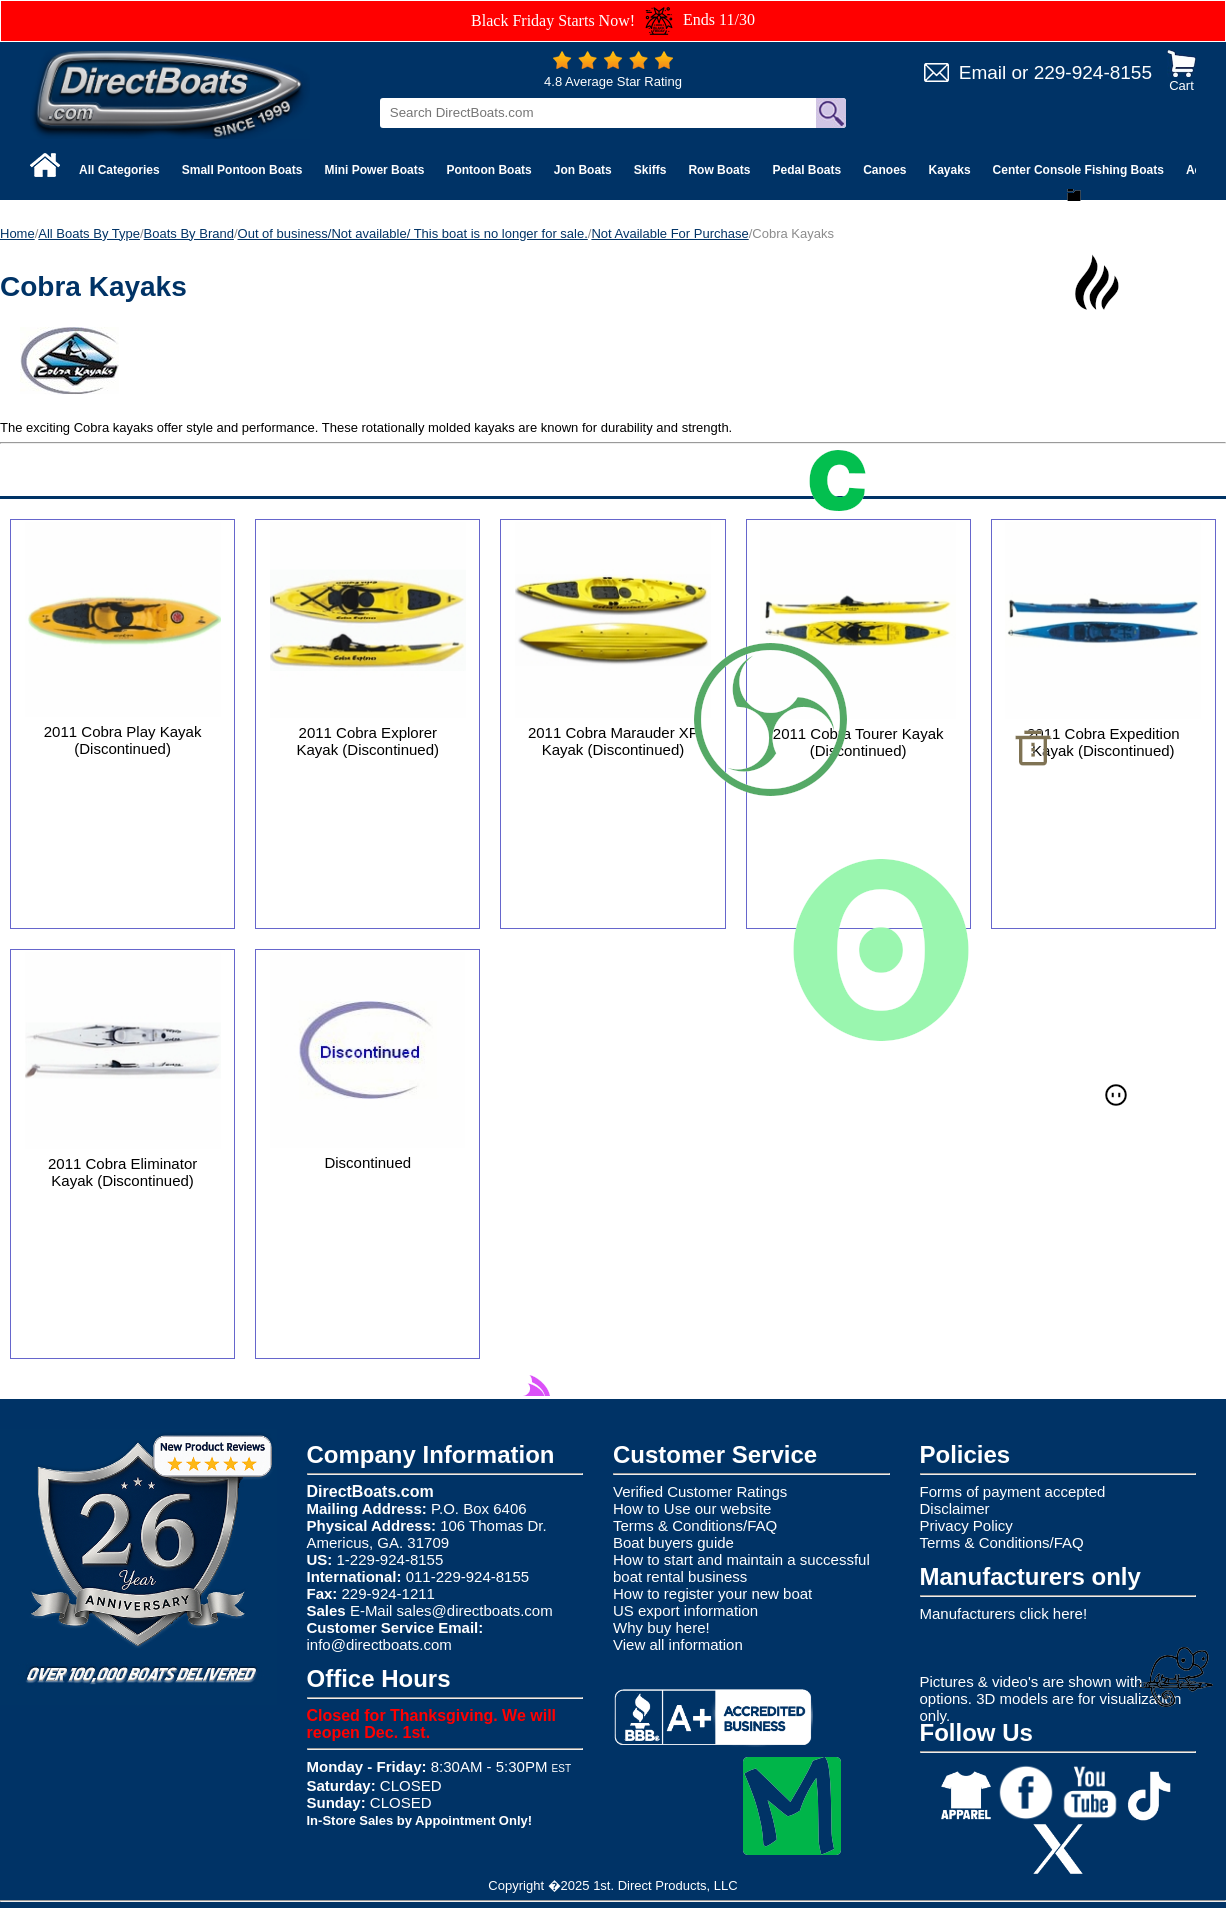 Image resolution: width=1226 pixels, height=1908 pixels. I want to click on indicates power outlet or electrical socket location, so click(1116, 1095).